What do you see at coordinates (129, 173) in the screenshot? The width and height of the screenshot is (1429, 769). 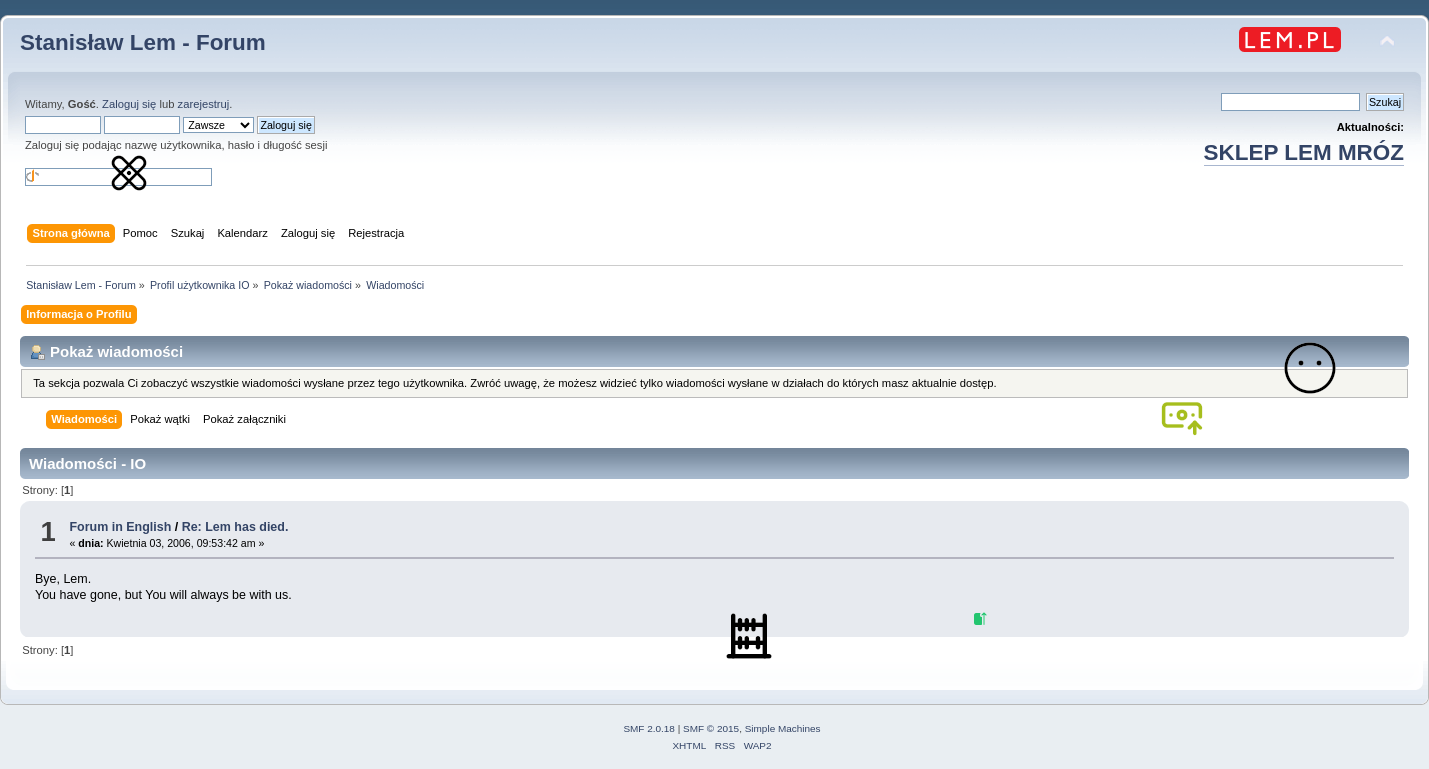 I see `access first aid or medical help resources` at bounding box center [129, 173].